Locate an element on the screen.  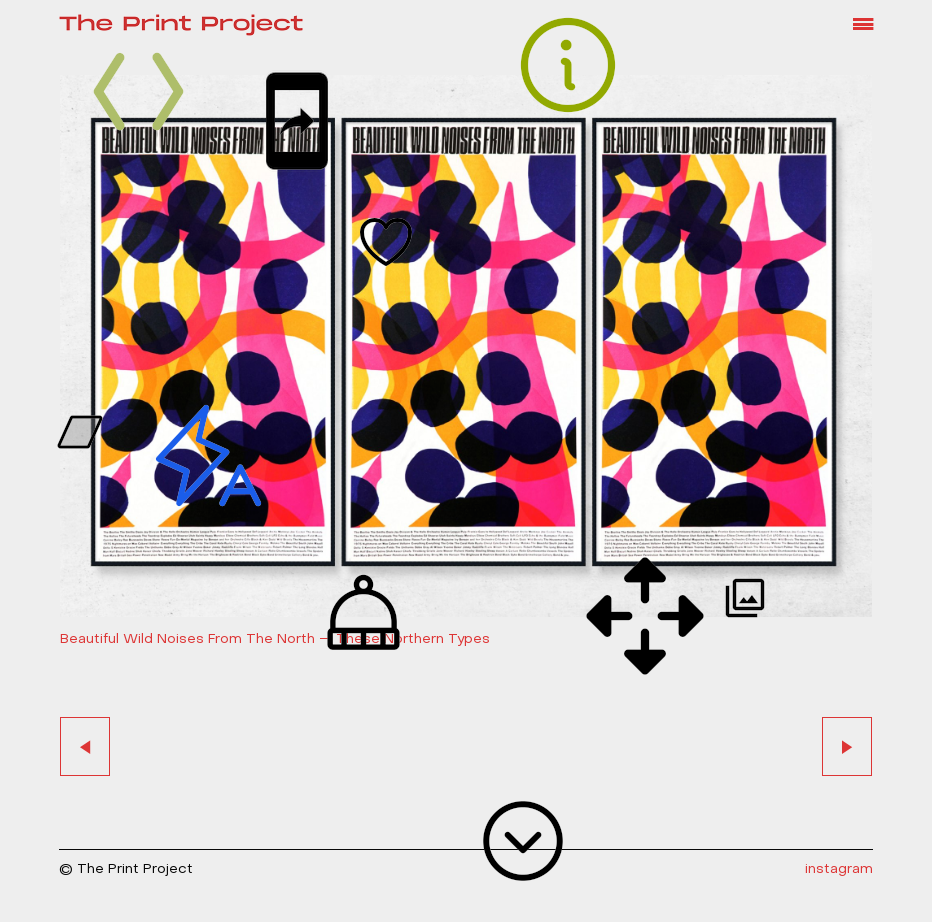
add item to favorites is located at coordinates (386, 242).